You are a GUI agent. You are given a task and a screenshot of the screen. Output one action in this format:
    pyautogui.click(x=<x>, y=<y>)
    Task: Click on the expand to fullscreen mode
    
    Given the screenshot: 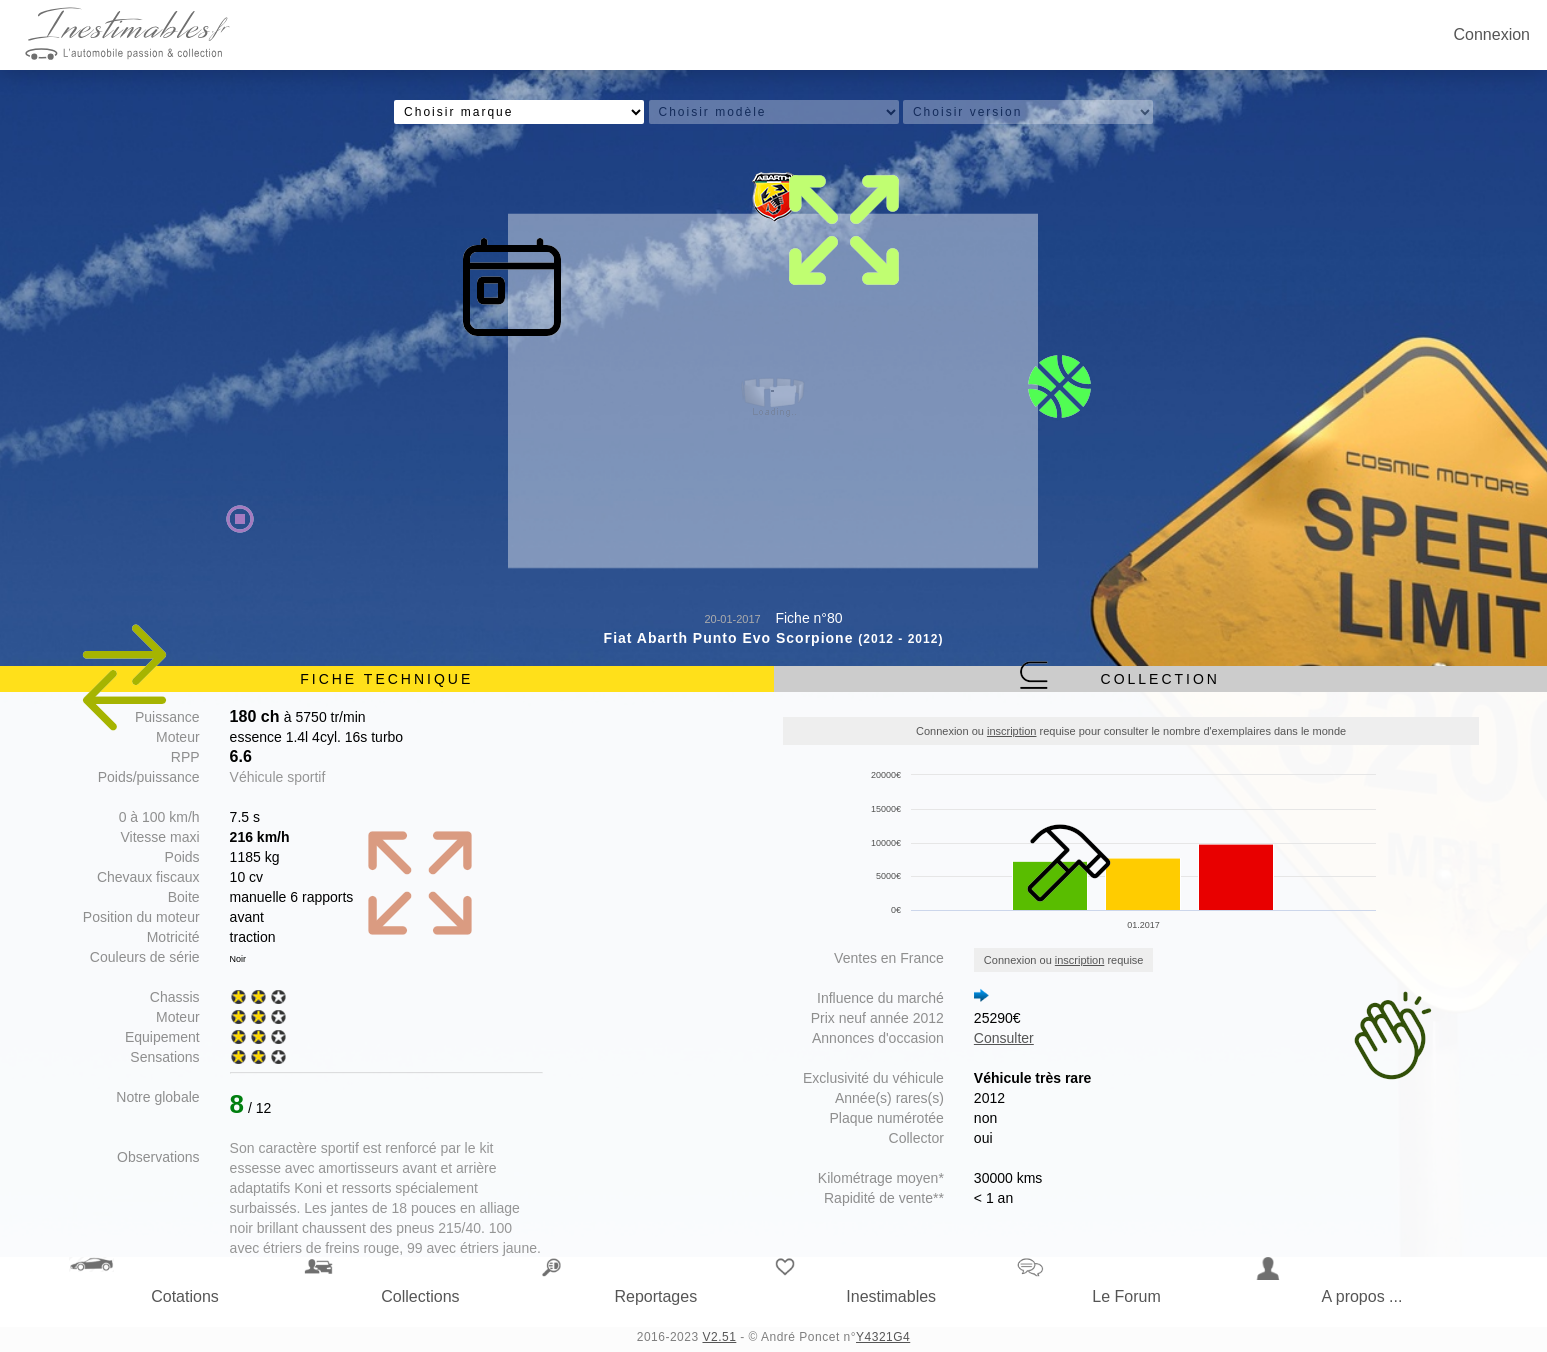 What is the action you would take?
    pyautogui.click(x=420, y=883)
    